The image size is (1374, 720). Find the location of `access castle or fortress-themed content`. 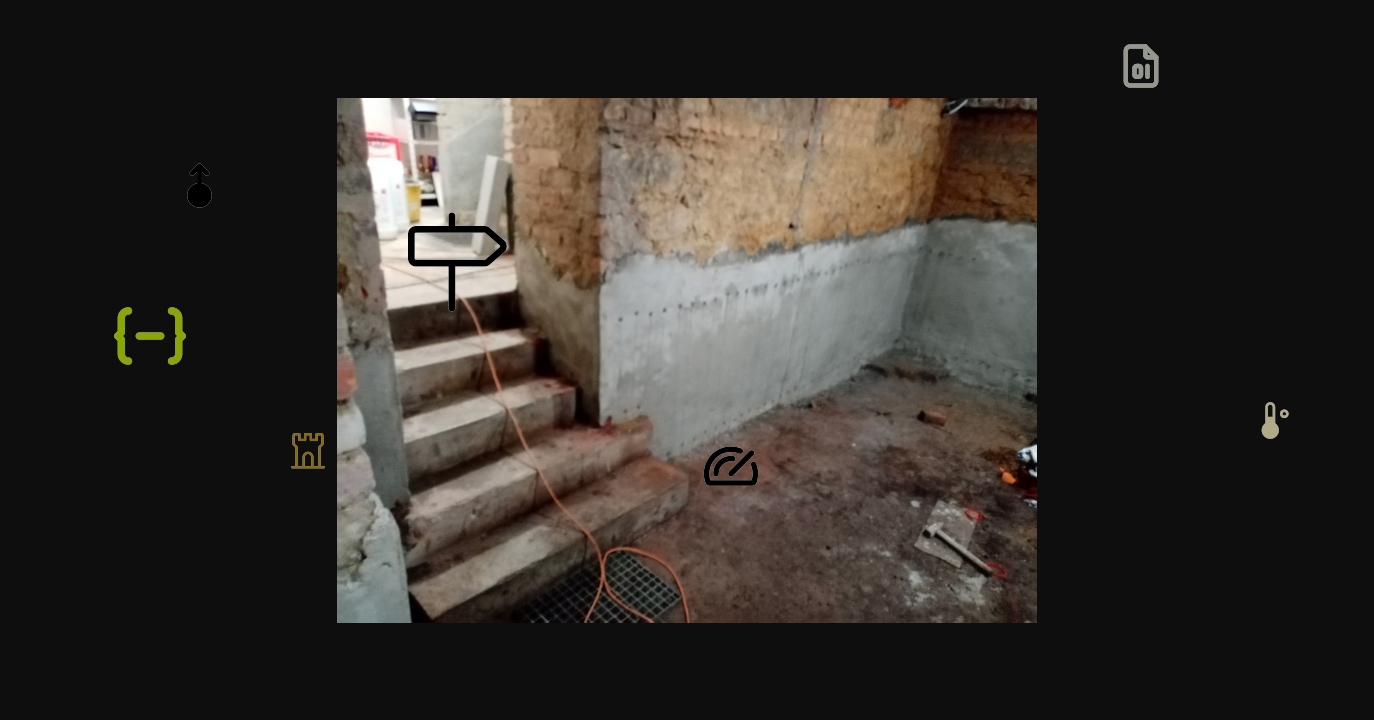

access castle or fortress-themed content is located at coordinates (308, 450).